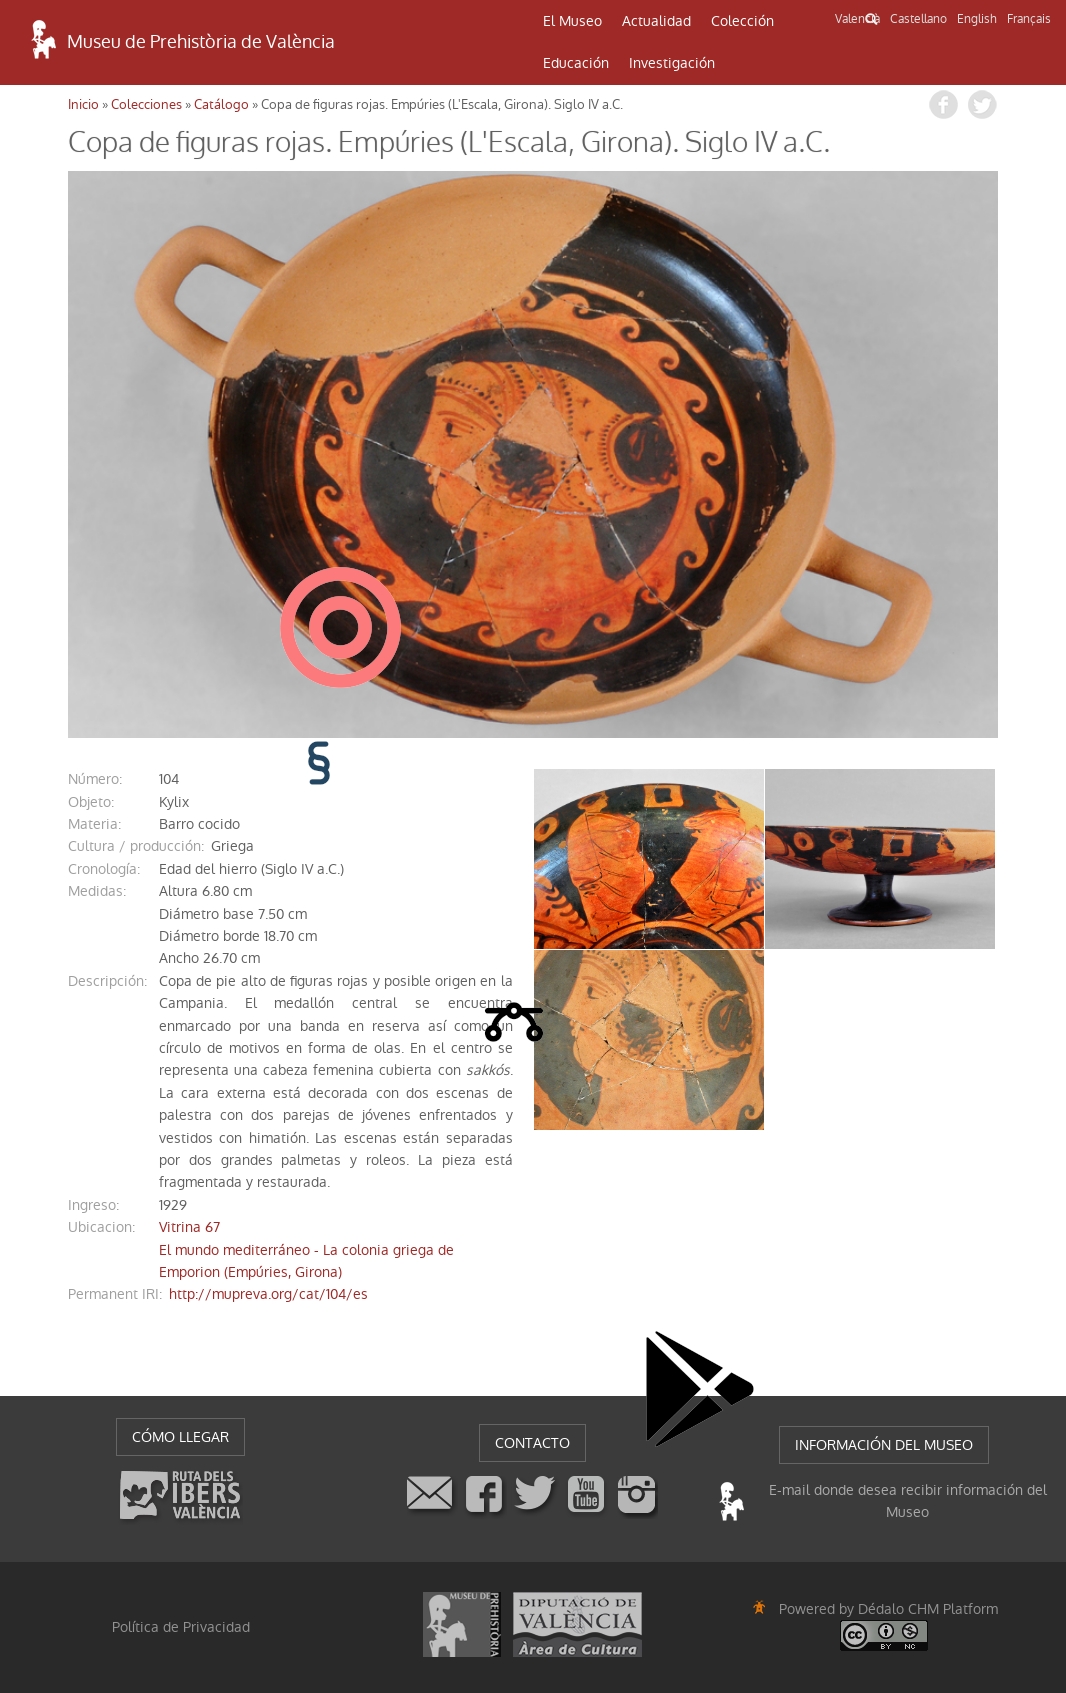  I want to click on indicates a section or paragraph marker, so click(319, 763).